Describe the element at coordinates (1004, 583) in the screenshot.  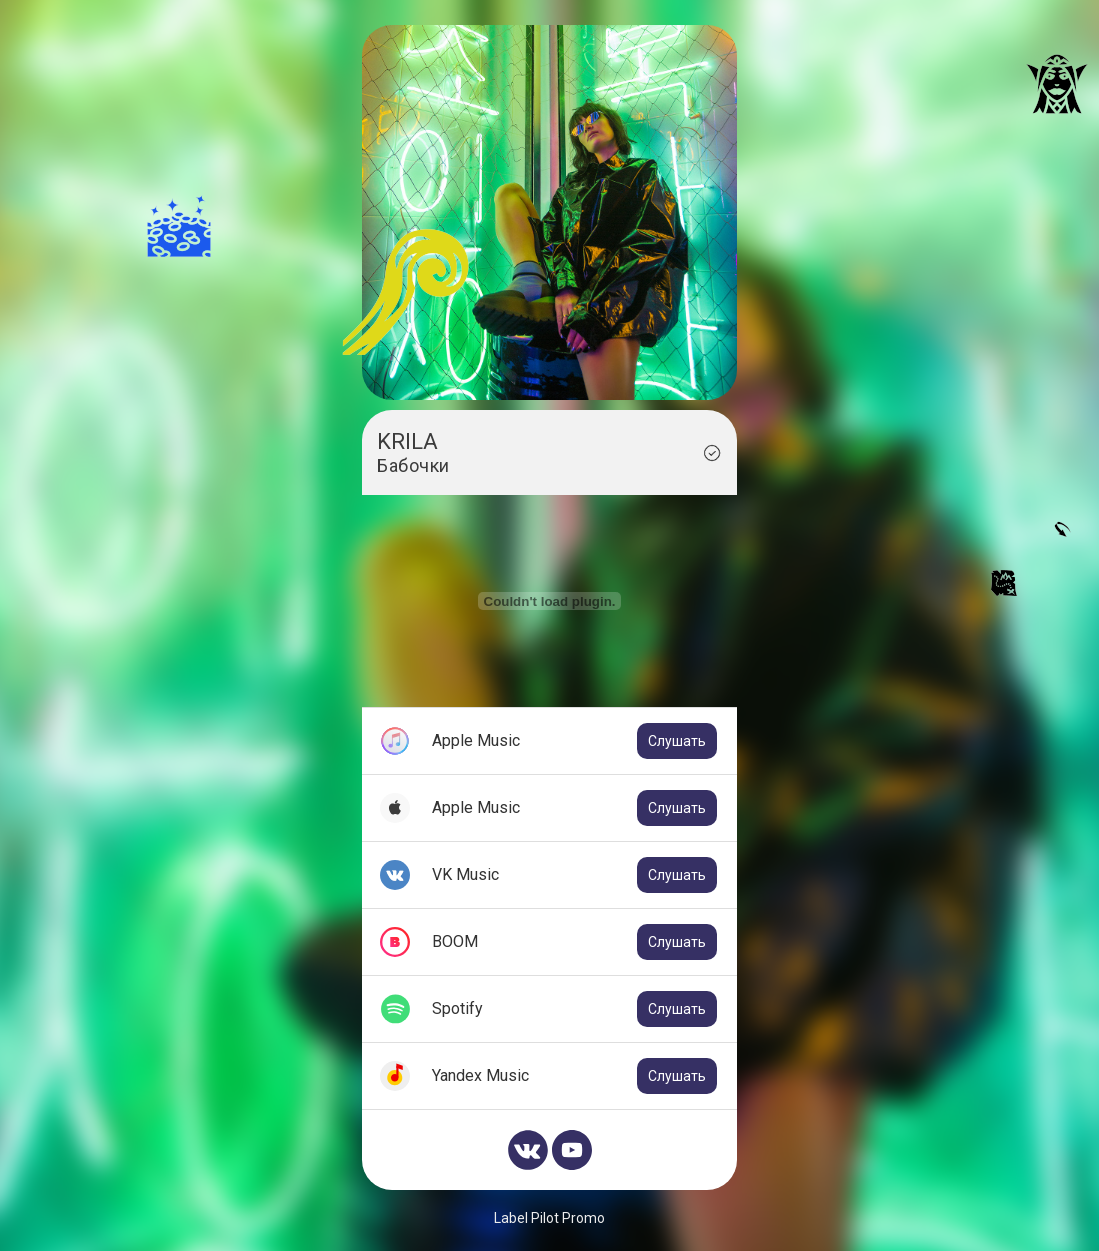
I see `view treasure map or quest location` at that location.